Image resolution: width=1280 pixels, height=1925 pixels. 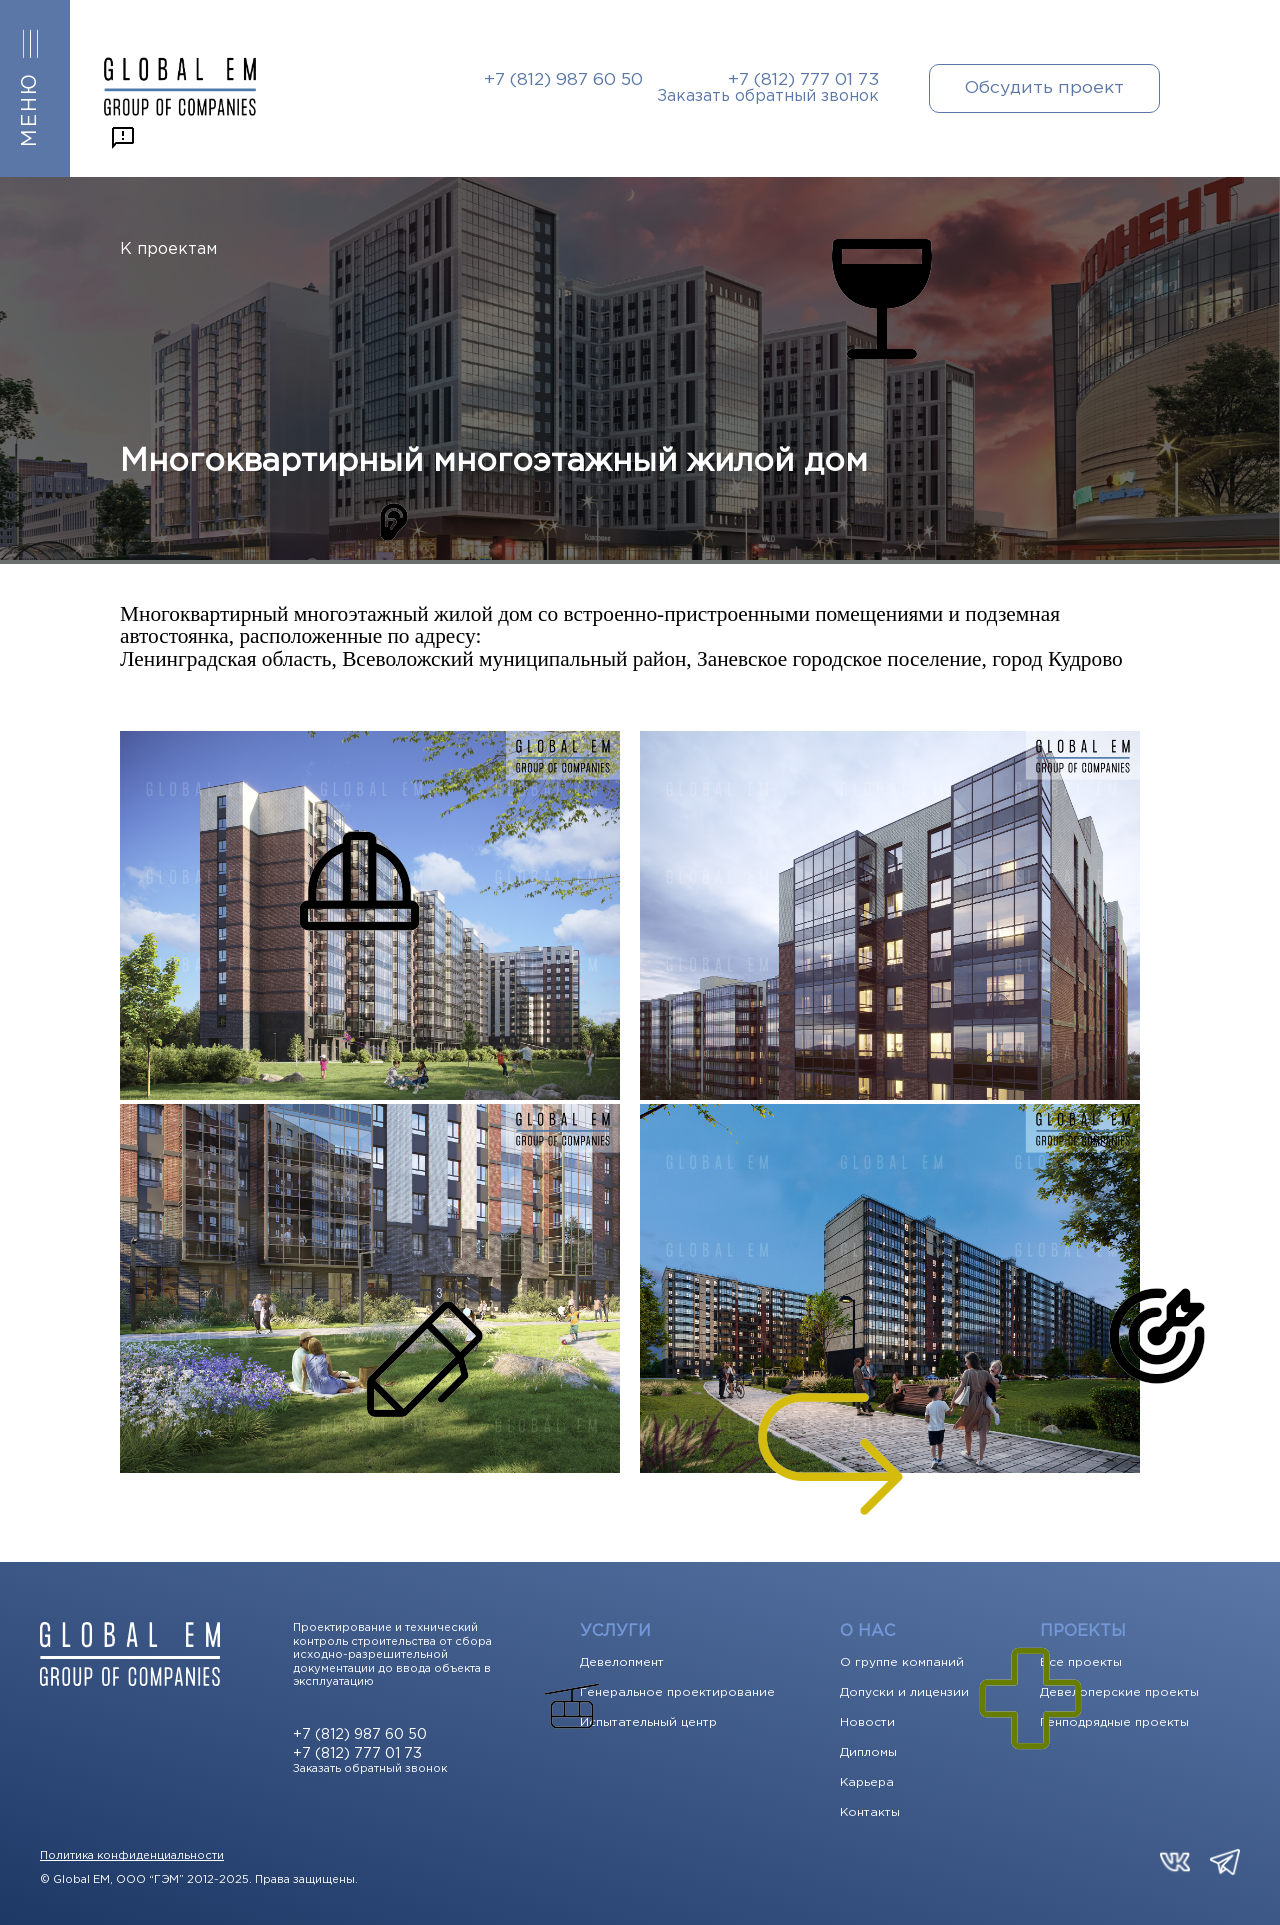 I want to click on browse wine selection or menu, so click(x=882, y=299).